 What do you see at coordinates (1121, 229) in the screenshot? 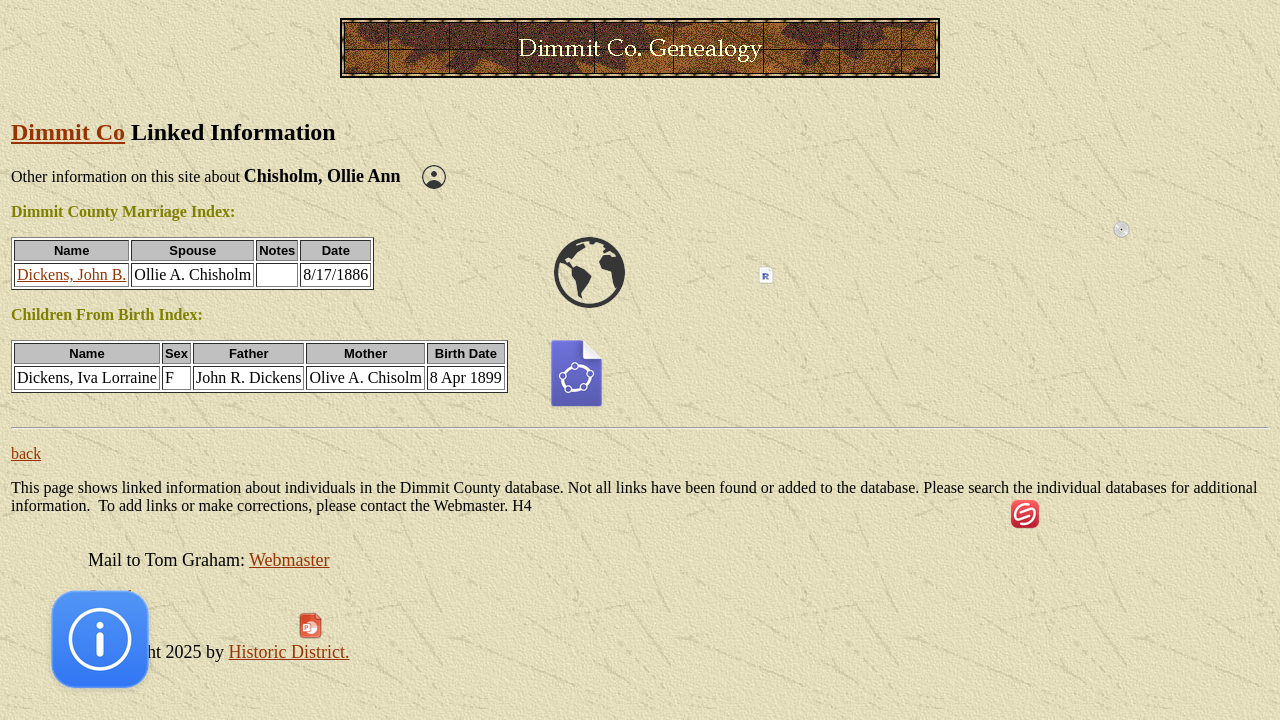
I see `access DVD drive or optical disc` at bounding box center [1121, 229].